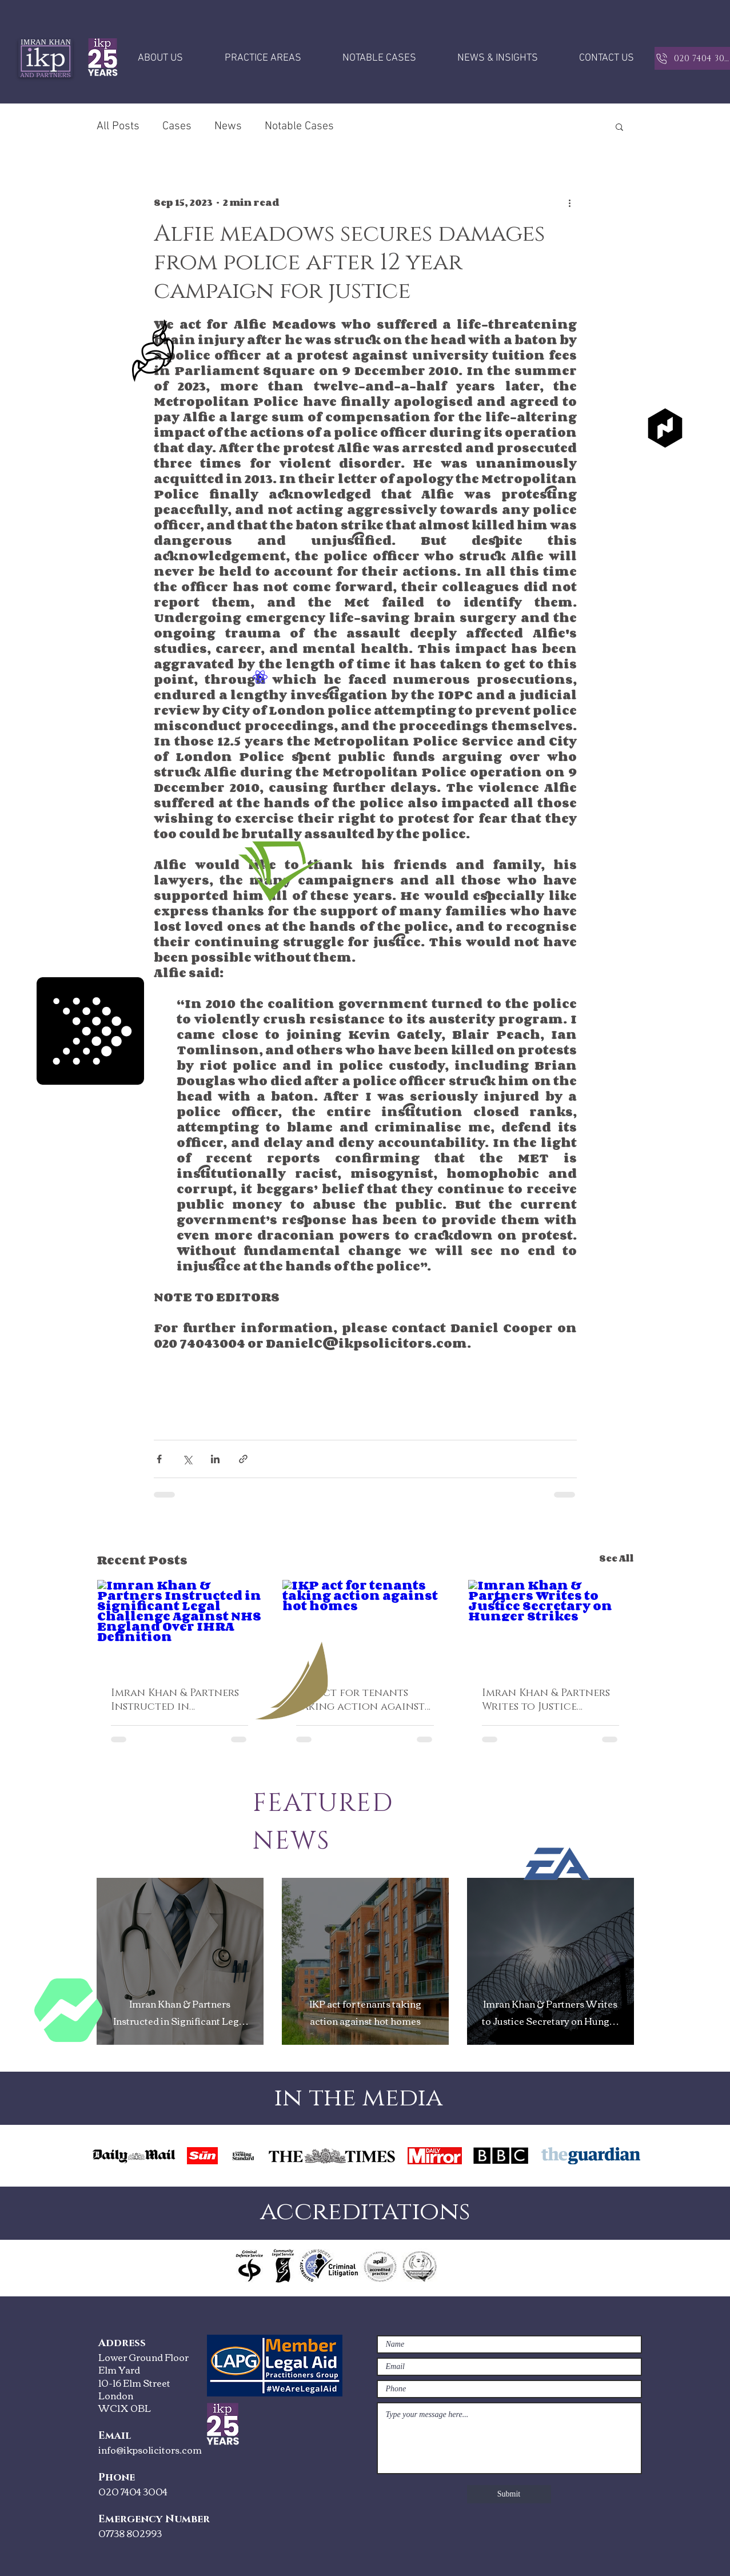 Image resolution: width=730 pixels, height=2576 pixels. Describe the element at coordinates (280, 871) in the screenshot. I see `open Semantic Scholar academic search` at that location.